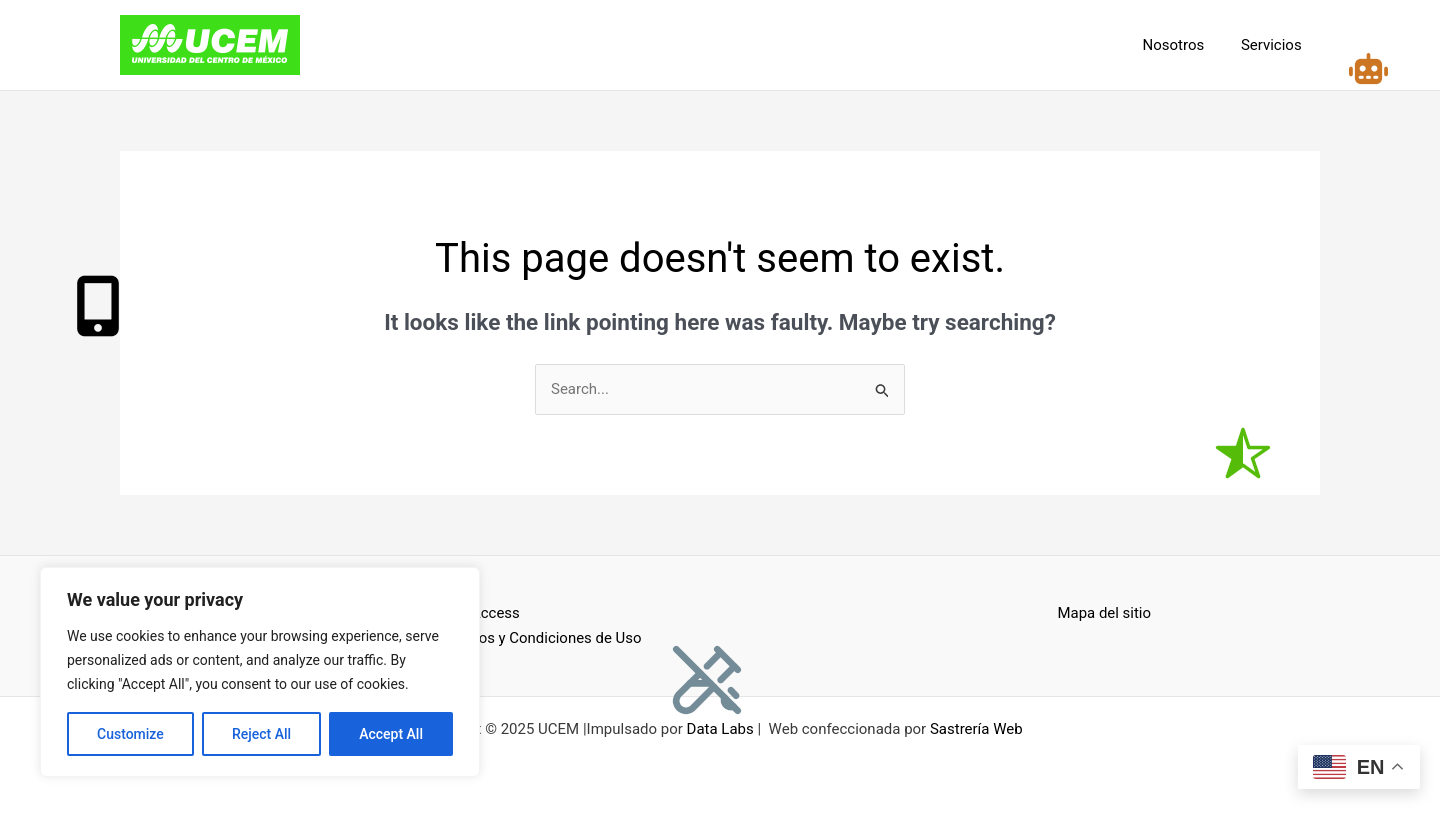  I want to click on disable or stop testing functionality, so click(707, 680).